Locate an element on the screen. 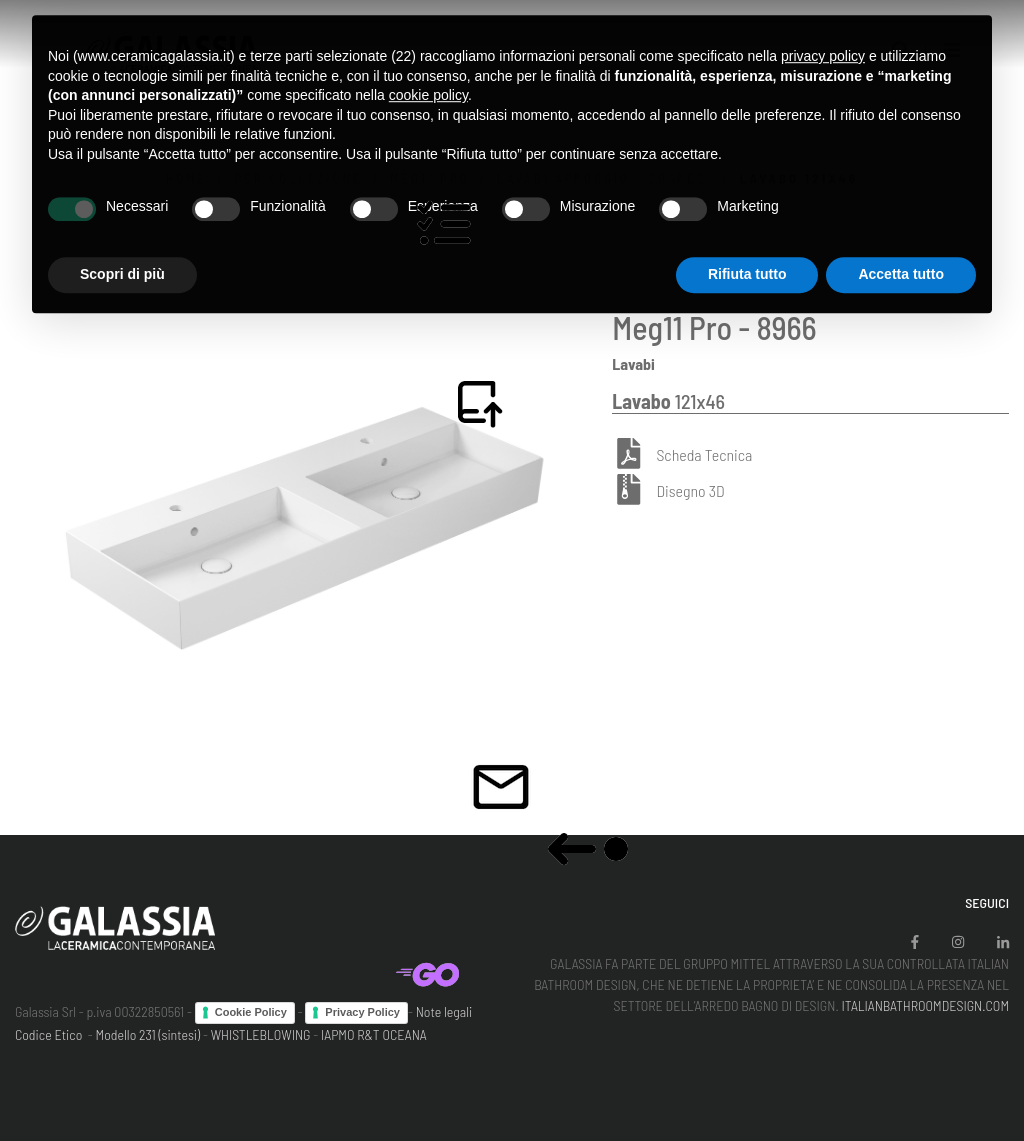 The height and width of the screenshot is (1141, 1024). move selected item to the left is located at coordinates (588, 849).